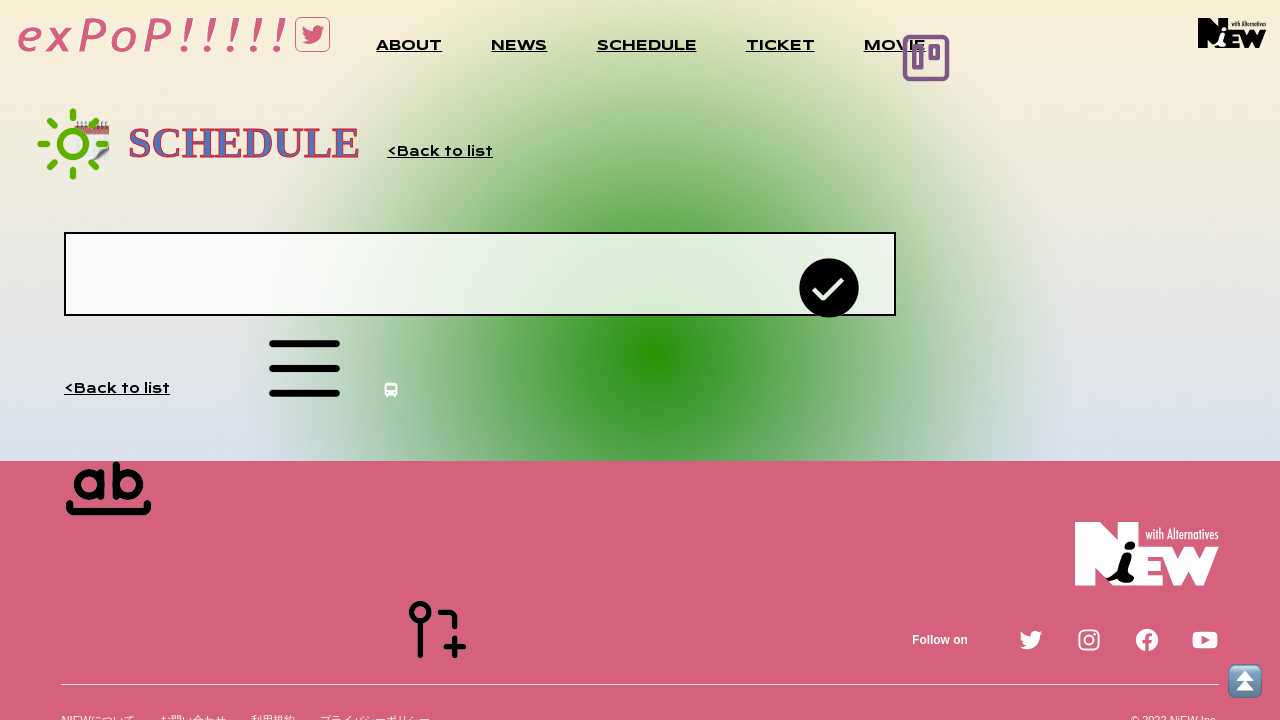 This screenshot has width=1280, height=720. Describe the element at coordinates (829, 288) in the screenshot. I see `indicates a test or validation has passed` at that location.